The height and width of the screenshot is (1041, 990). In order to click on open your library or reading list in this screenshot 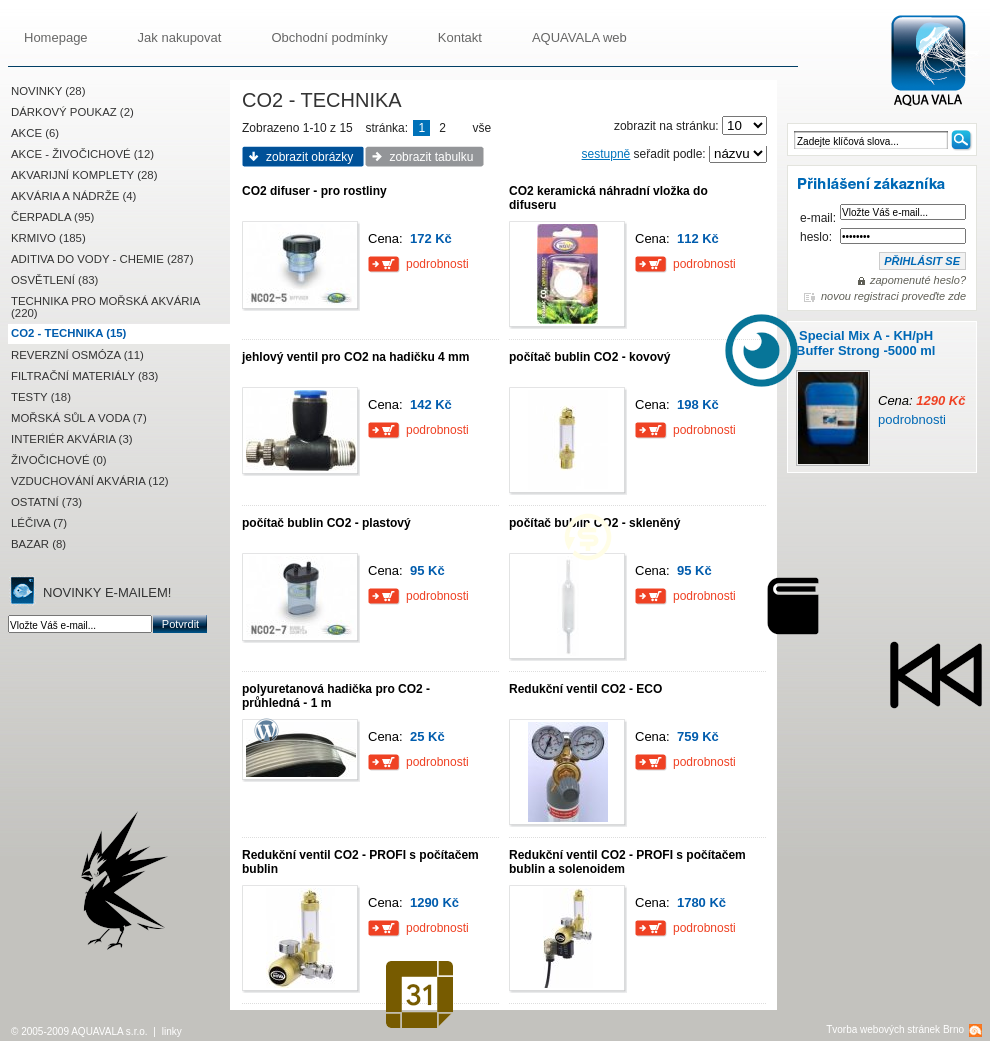, I will do `click(793, 606)`.